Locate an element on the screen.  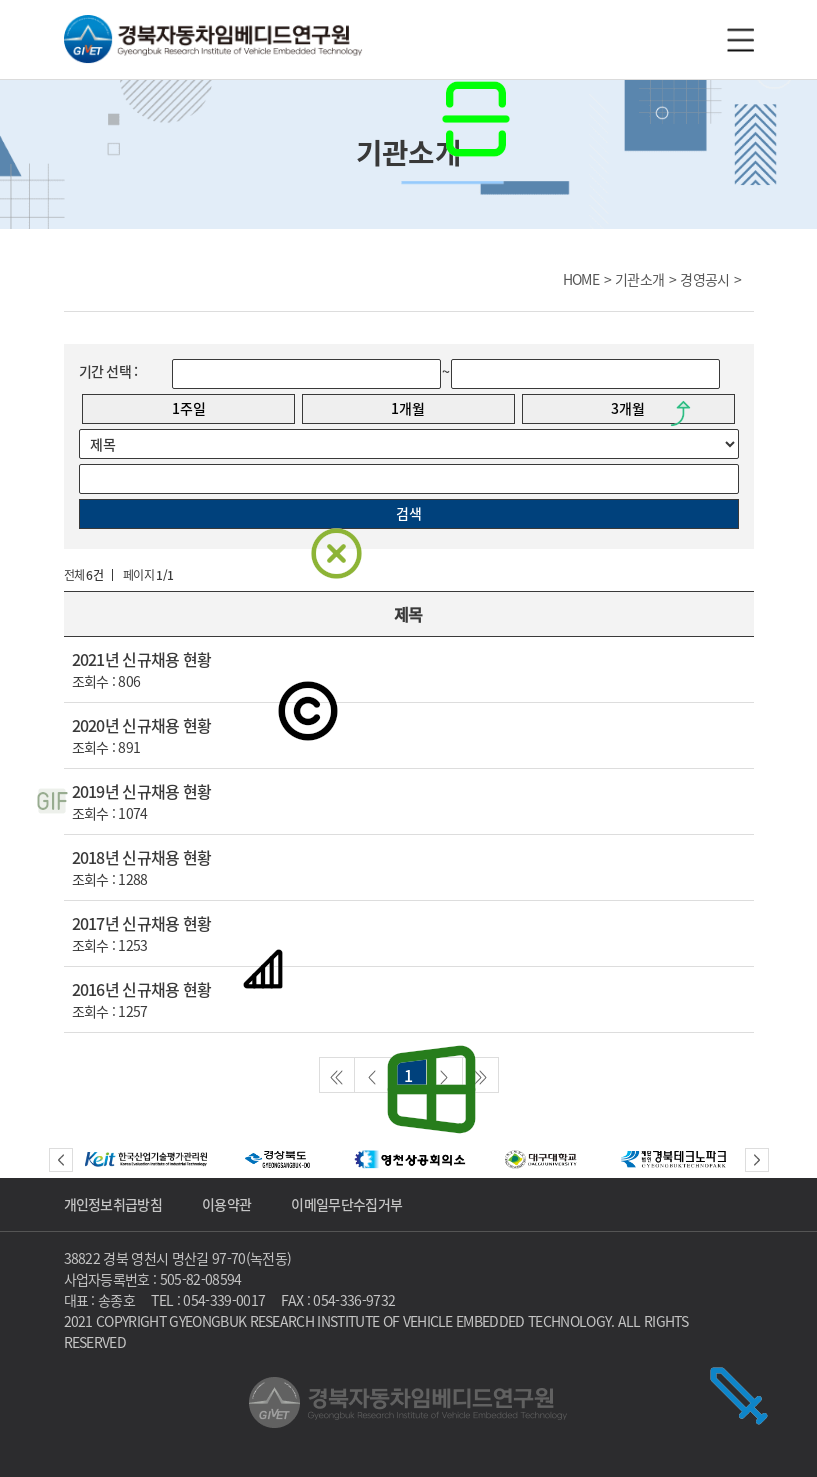
indicates full cellular signal strength is located at coordinates (263, 969).